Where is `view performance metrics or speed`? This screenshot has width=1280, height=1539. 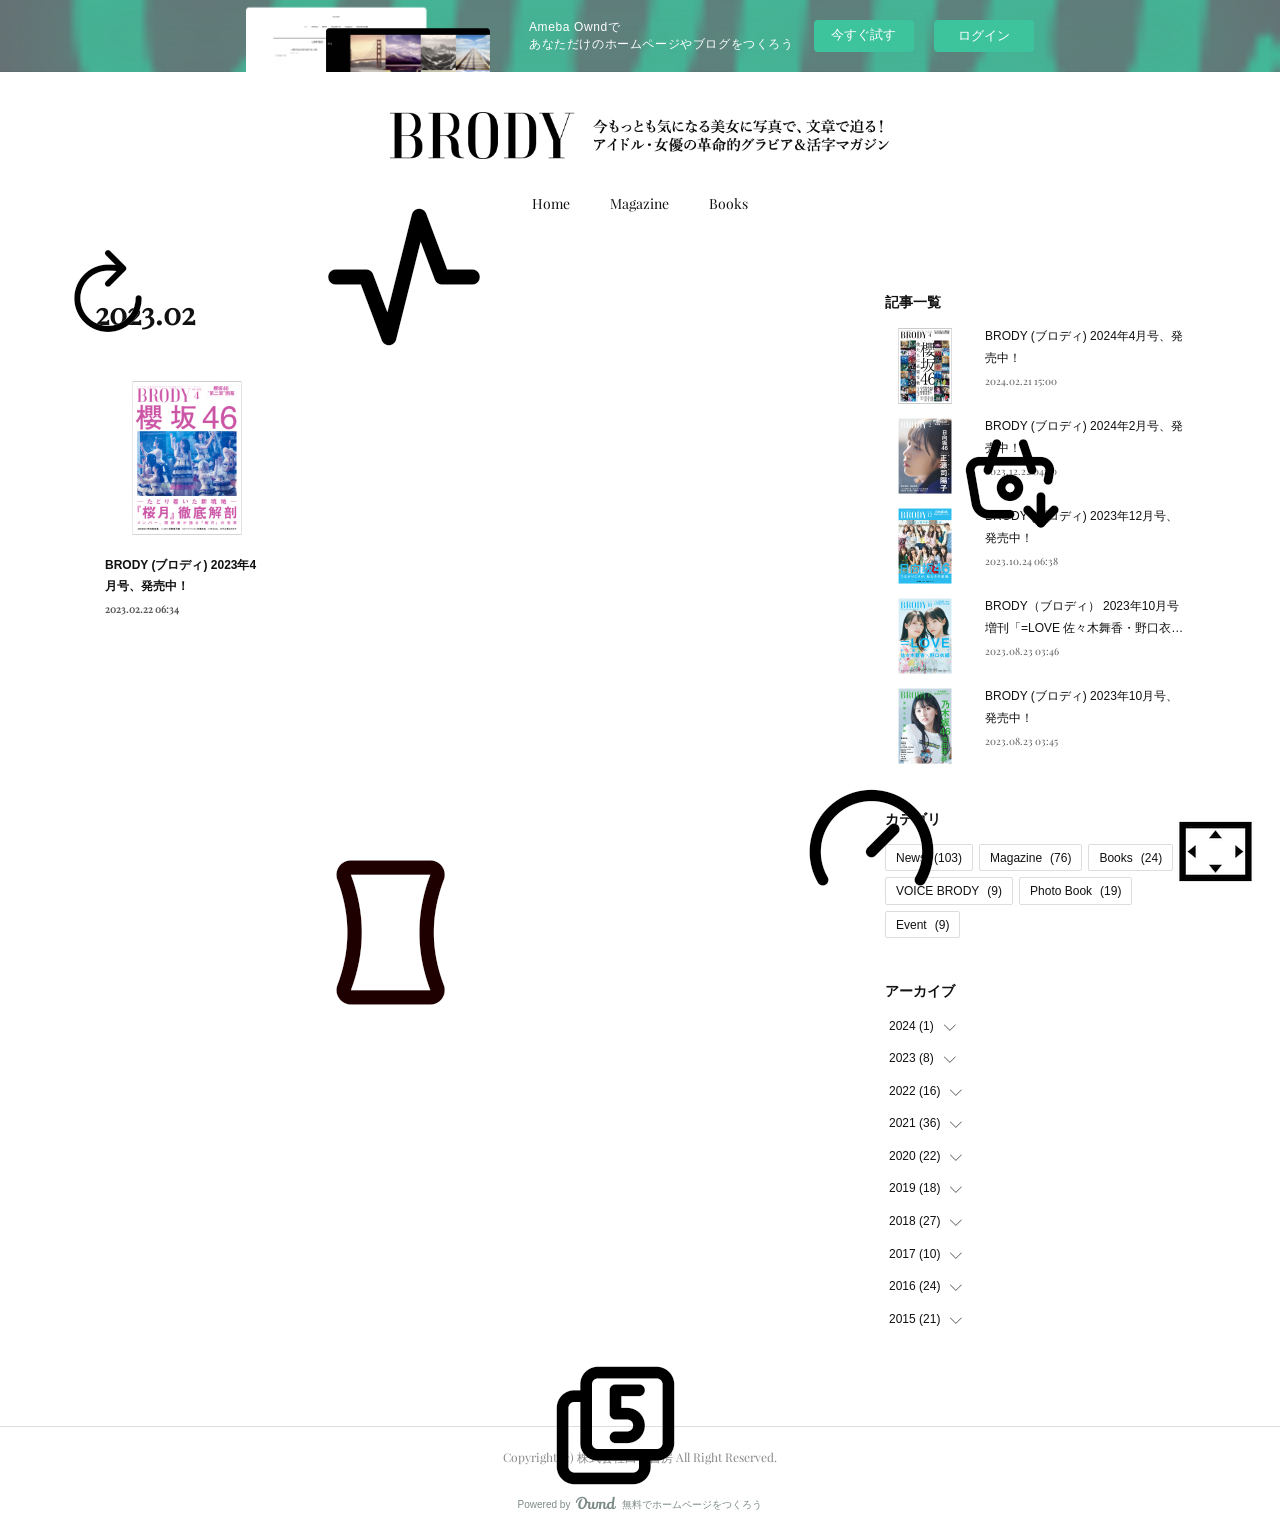
view performance metrics or speed is located at coordinates (871, 840).